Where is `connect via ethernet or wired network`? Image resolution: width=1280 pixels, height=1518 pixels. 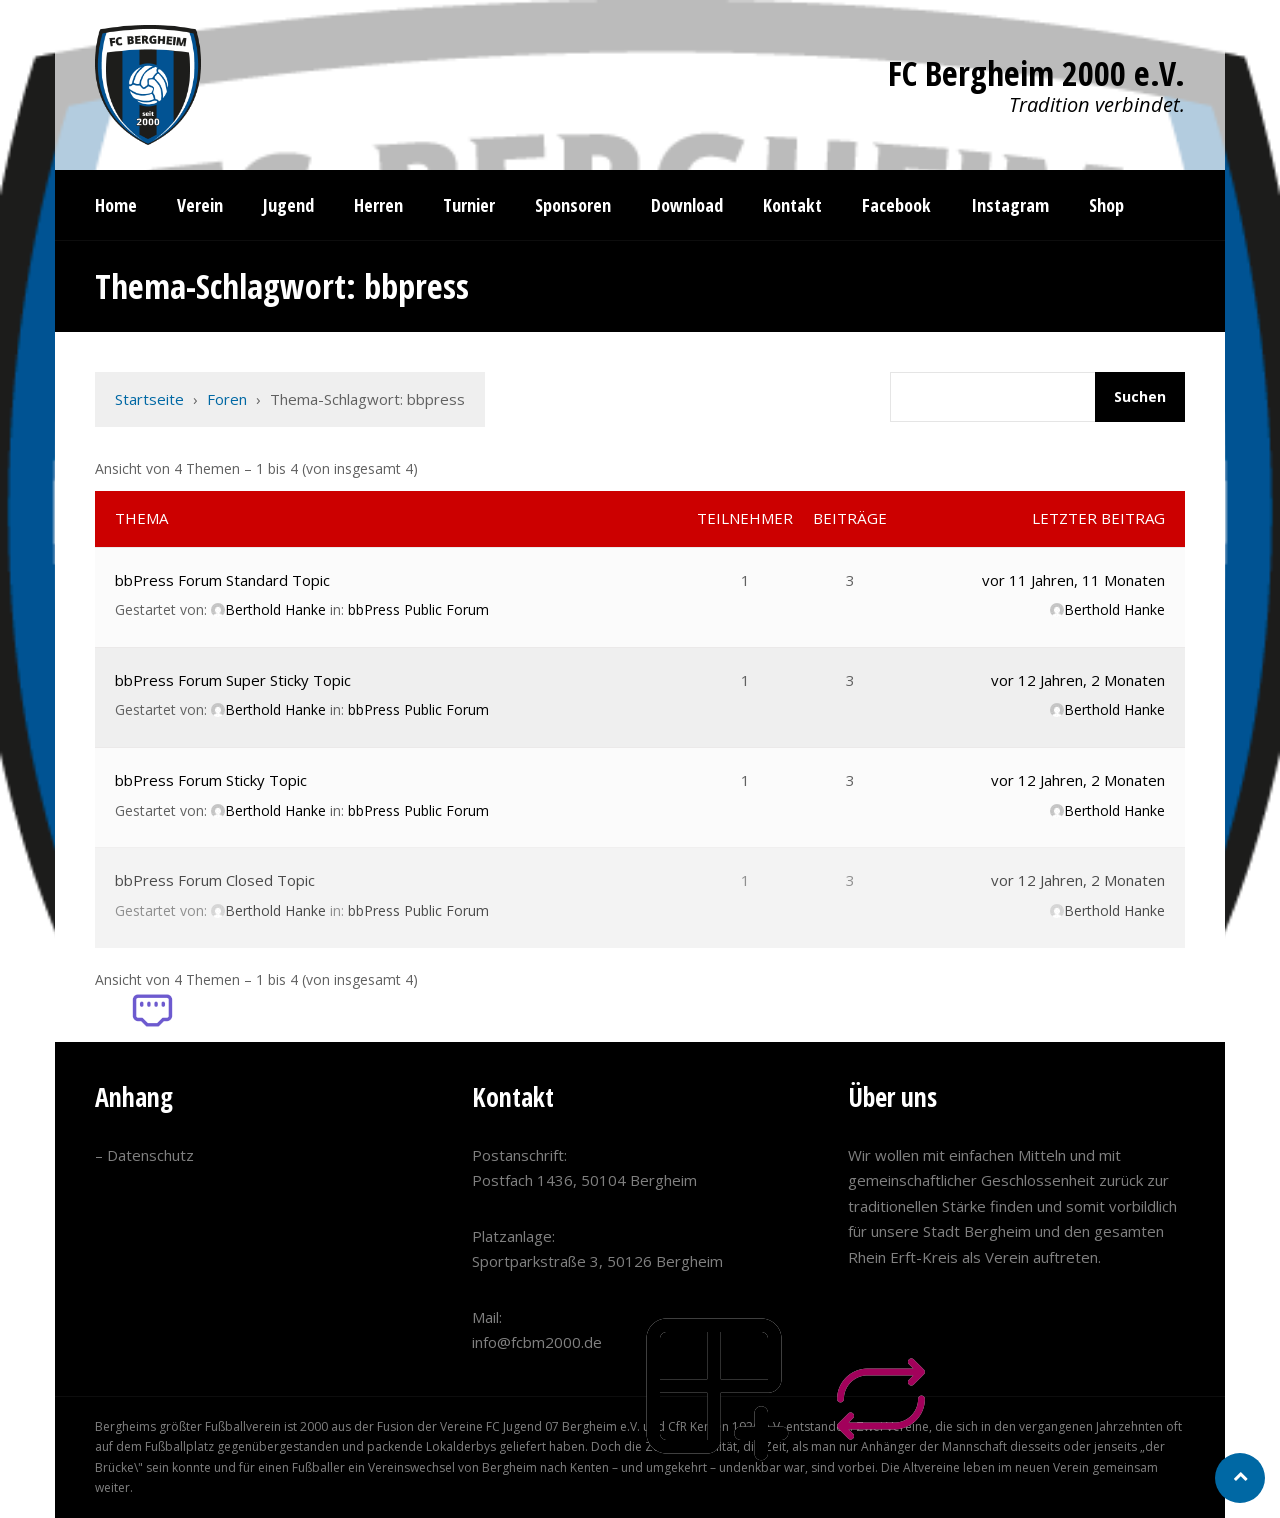 connect via ethernet or wired network is located at coordinates (152, 1010).